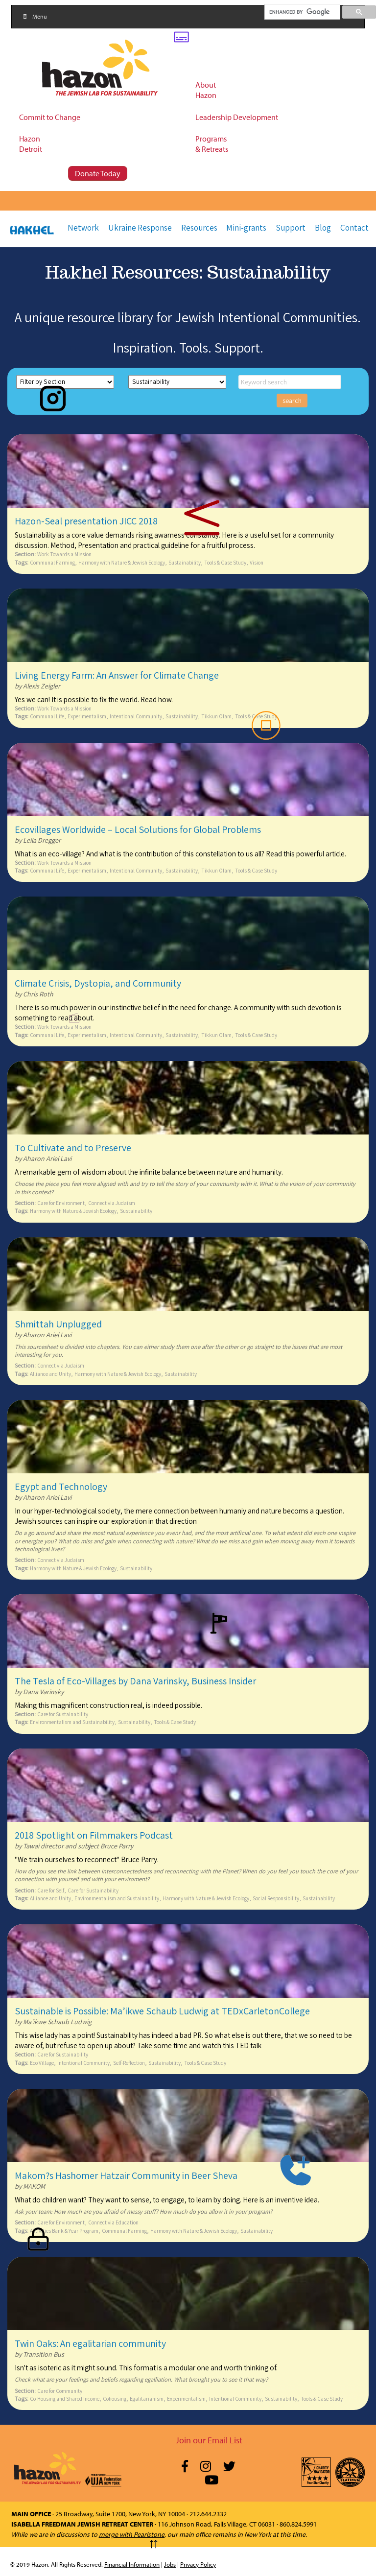 This screenshot has width=376, height=2576. Describe the element at coordinates (74, 1018) in the screenshot. I see `open radio or audio streaming` at that location.